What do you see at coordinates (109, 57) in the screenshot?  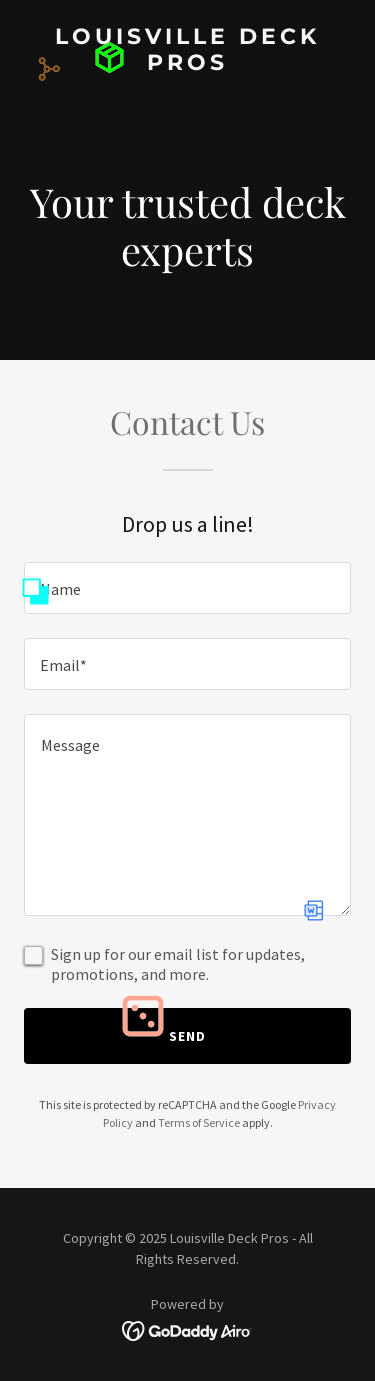 I see `view package or shipment details` at bounding box center [109, 57].